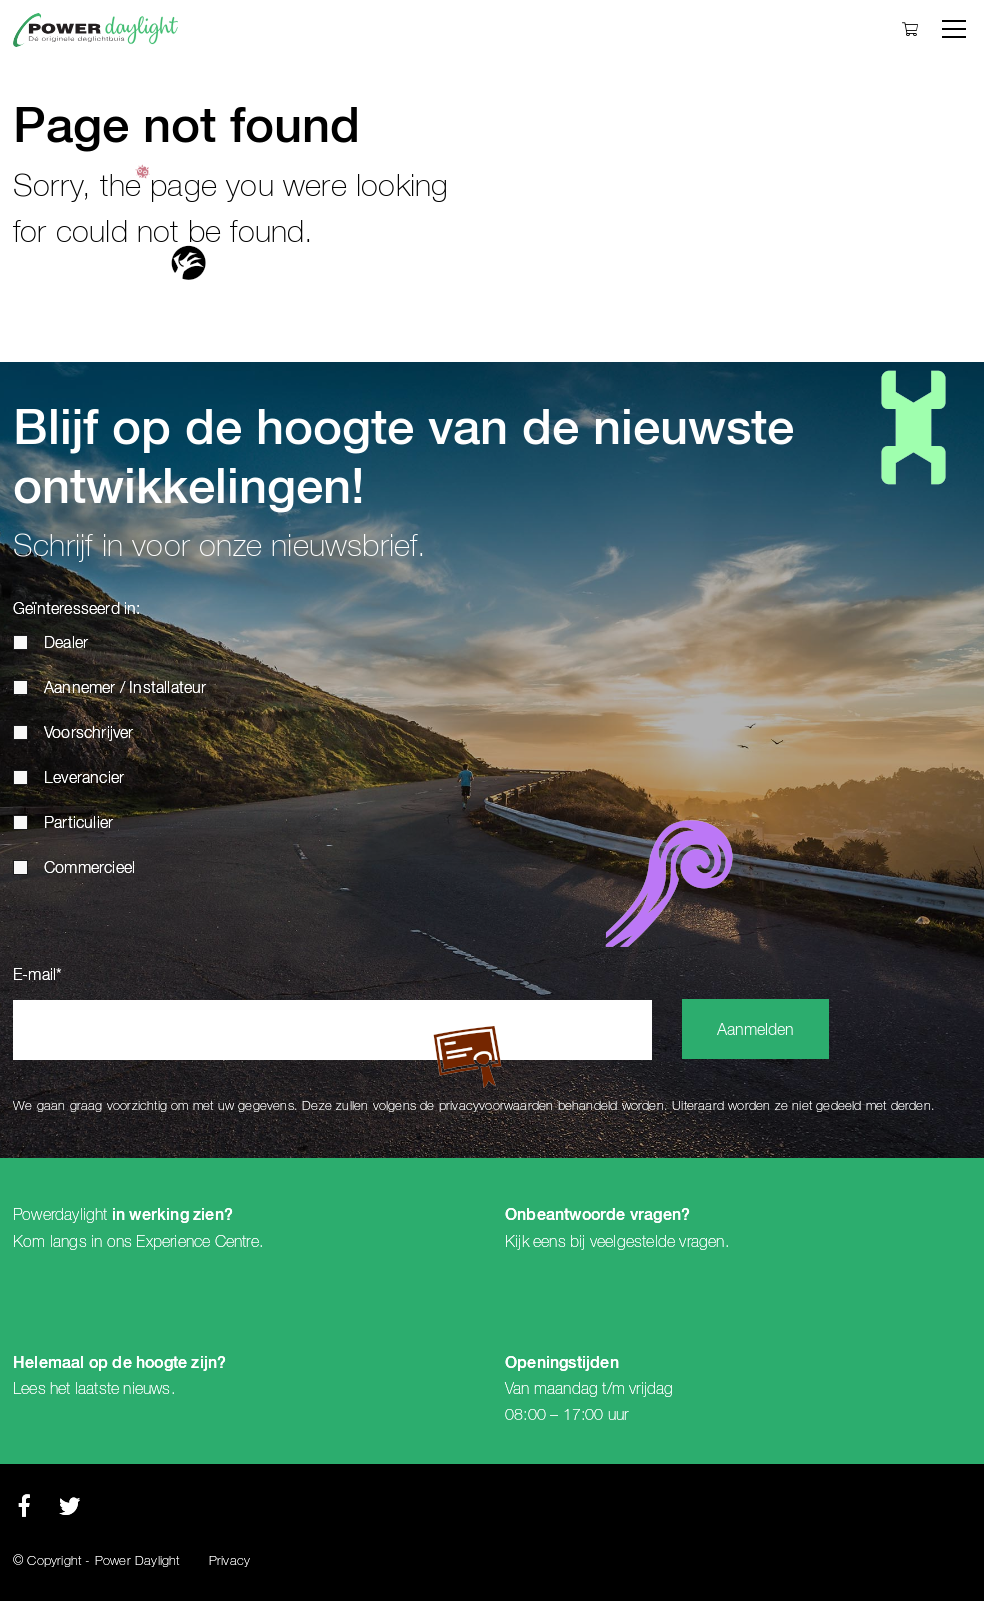 This screenshot has width=984, height=1601. What do you see at coordinates (669, 883) in the screenshot?
I see `select wizard or mage character class` at bounding box center [669, 883].